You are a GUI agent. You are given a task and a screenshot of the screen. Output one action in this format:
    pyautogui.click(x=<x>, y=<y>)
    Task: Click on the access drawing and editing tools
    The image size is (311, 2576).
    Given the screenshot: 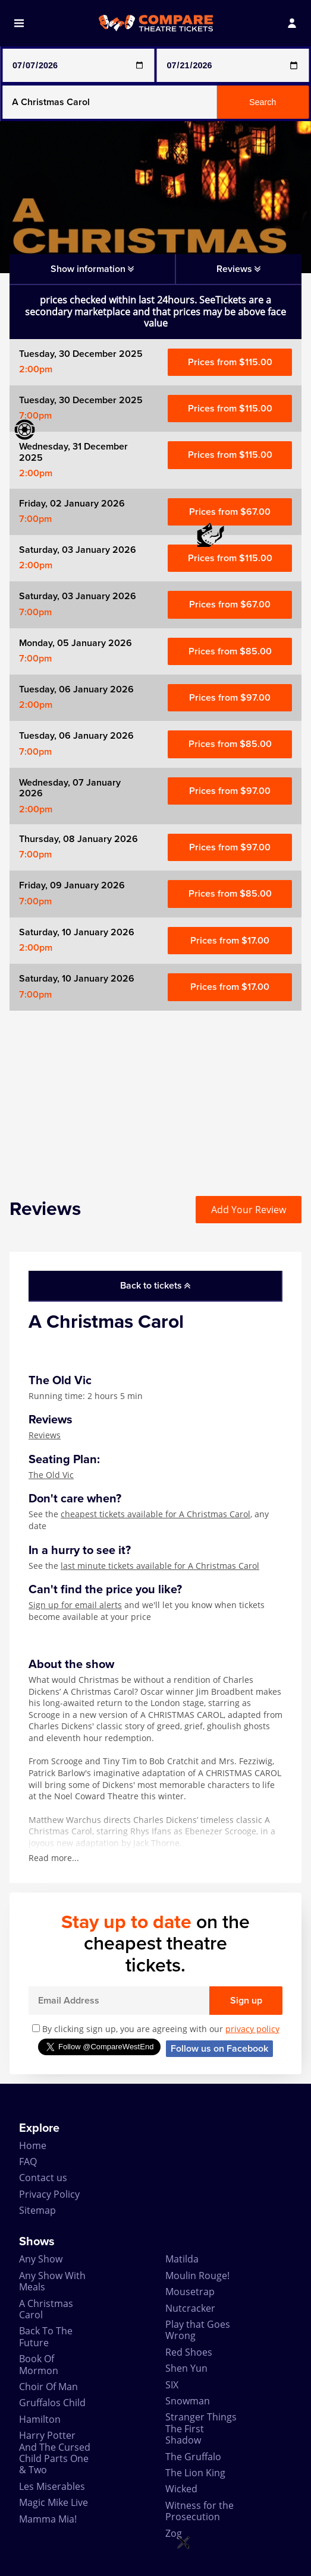 What is the action you would take?
    pyautogui.click(x=183, y=2542)
    